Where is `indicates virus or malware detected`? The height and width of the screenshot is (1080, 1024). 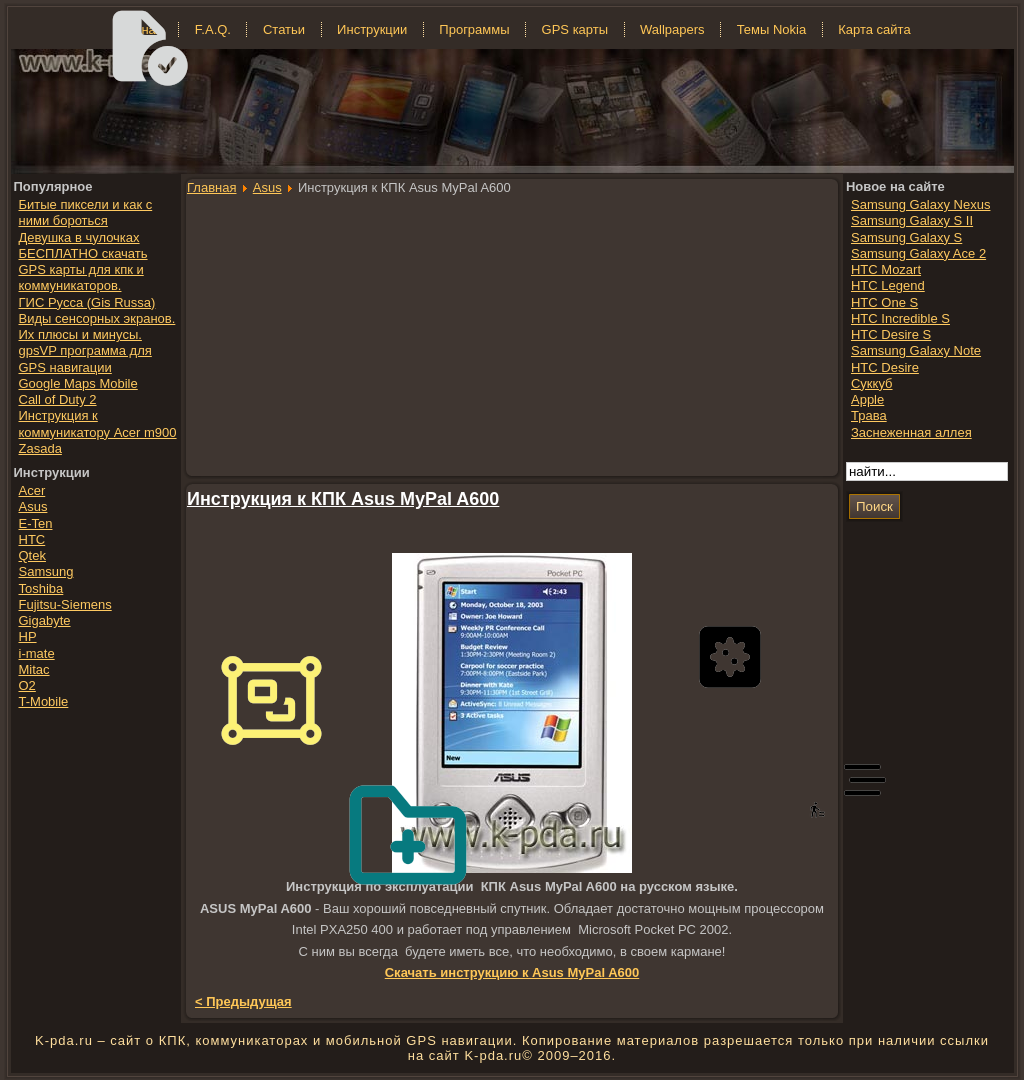 indicates virus or malware detected is located at coordinates (730, 657).